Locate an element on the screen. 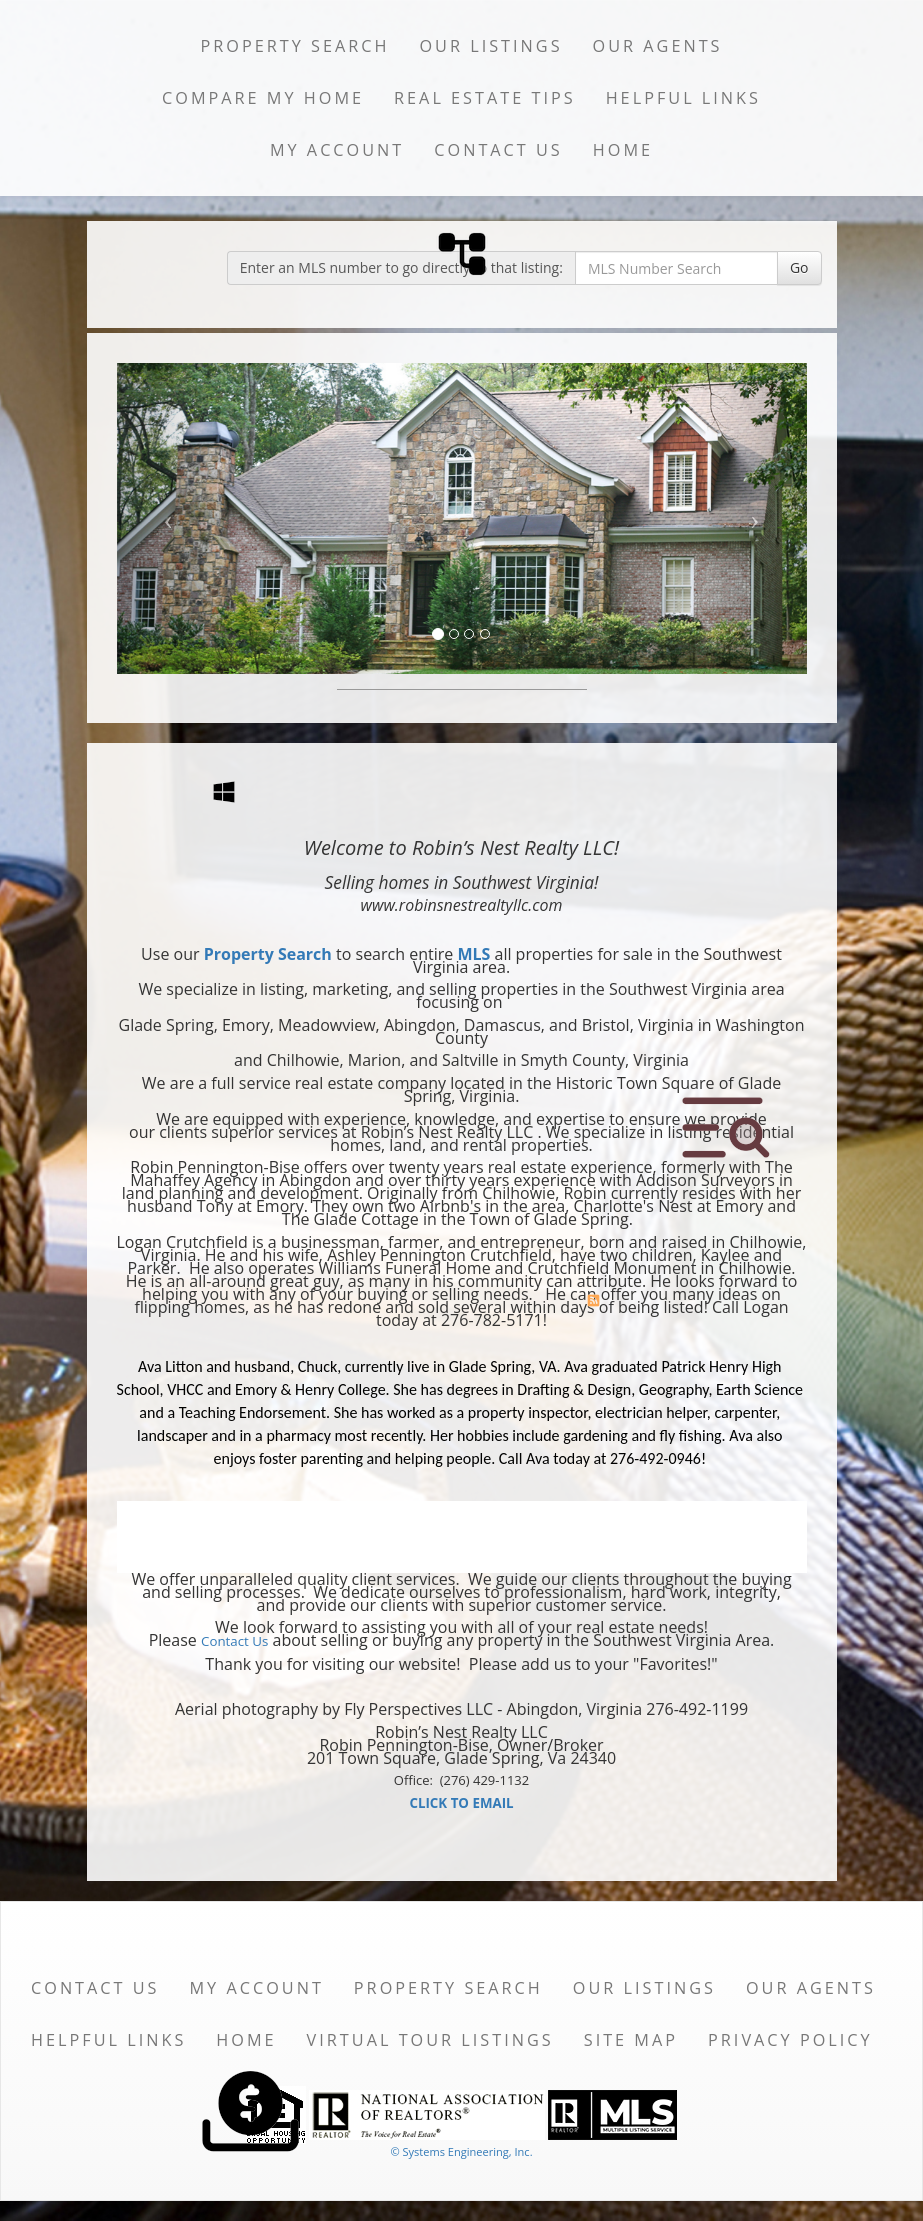 Image resolution: width=923 pixels, height=2221 pixels. windows operating system logo is located at coordinates (224, 792).